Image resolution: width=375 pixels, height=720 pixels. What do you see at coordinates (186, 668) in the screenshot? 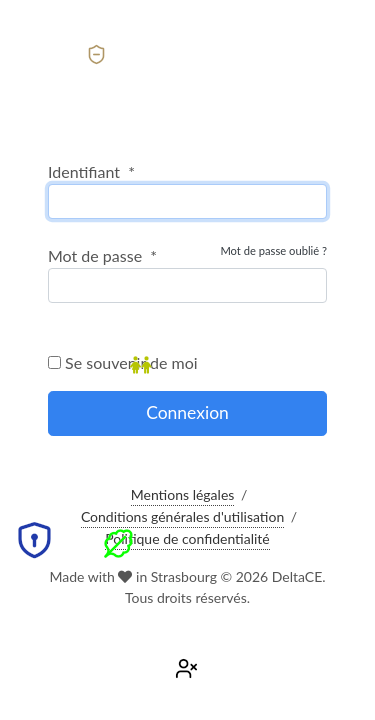
I see `remove a user from your contacts` at bounding box center [186, 668].